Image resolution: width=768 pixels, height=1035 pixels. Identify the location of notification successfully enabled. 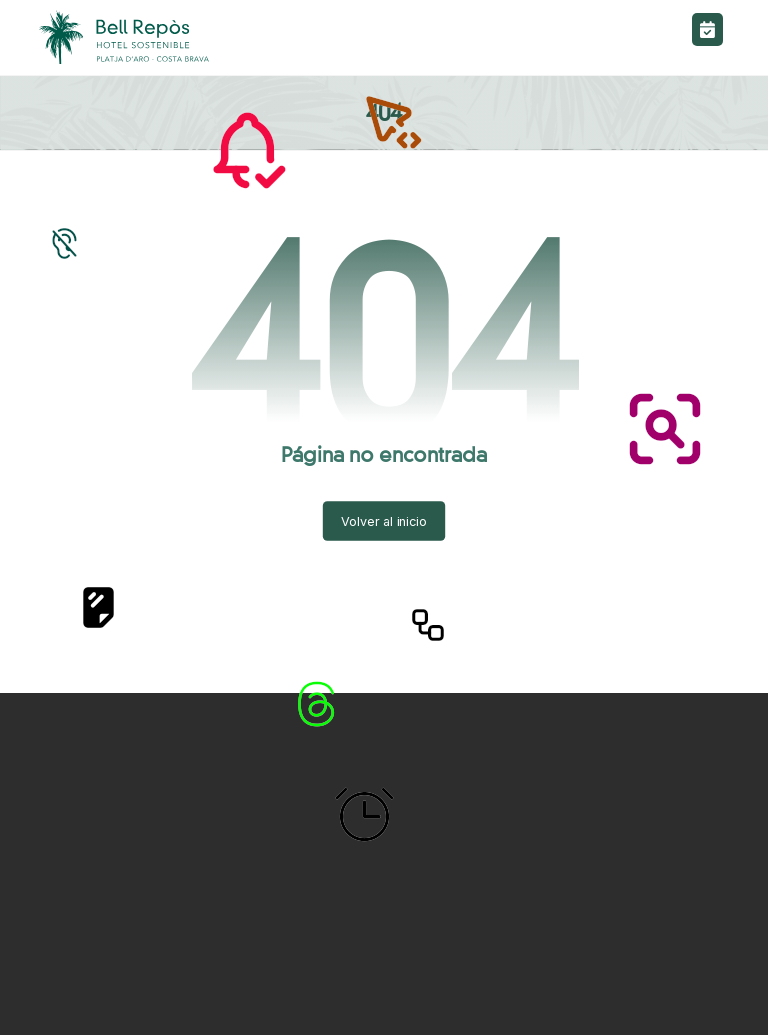
(247, 150).